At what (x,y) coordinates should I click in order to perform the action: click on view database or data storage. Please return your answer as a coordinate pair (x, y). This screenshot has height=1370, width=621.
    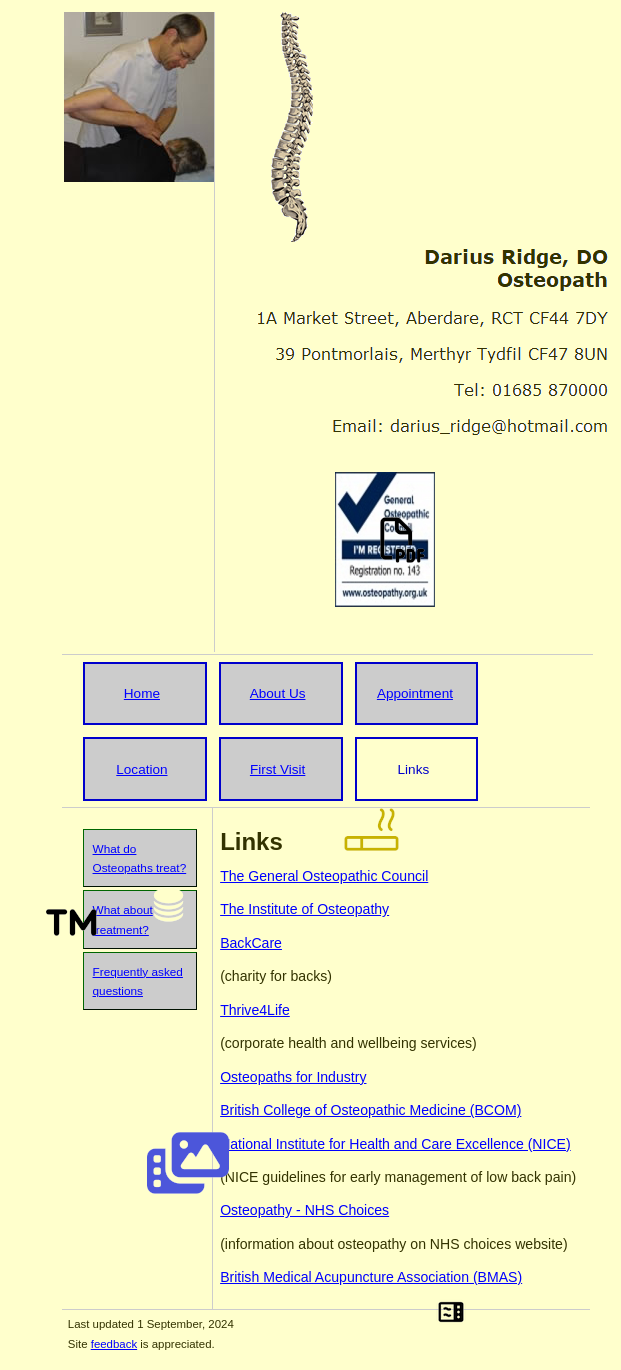
    Looking at the image, I should click on (168, 904).